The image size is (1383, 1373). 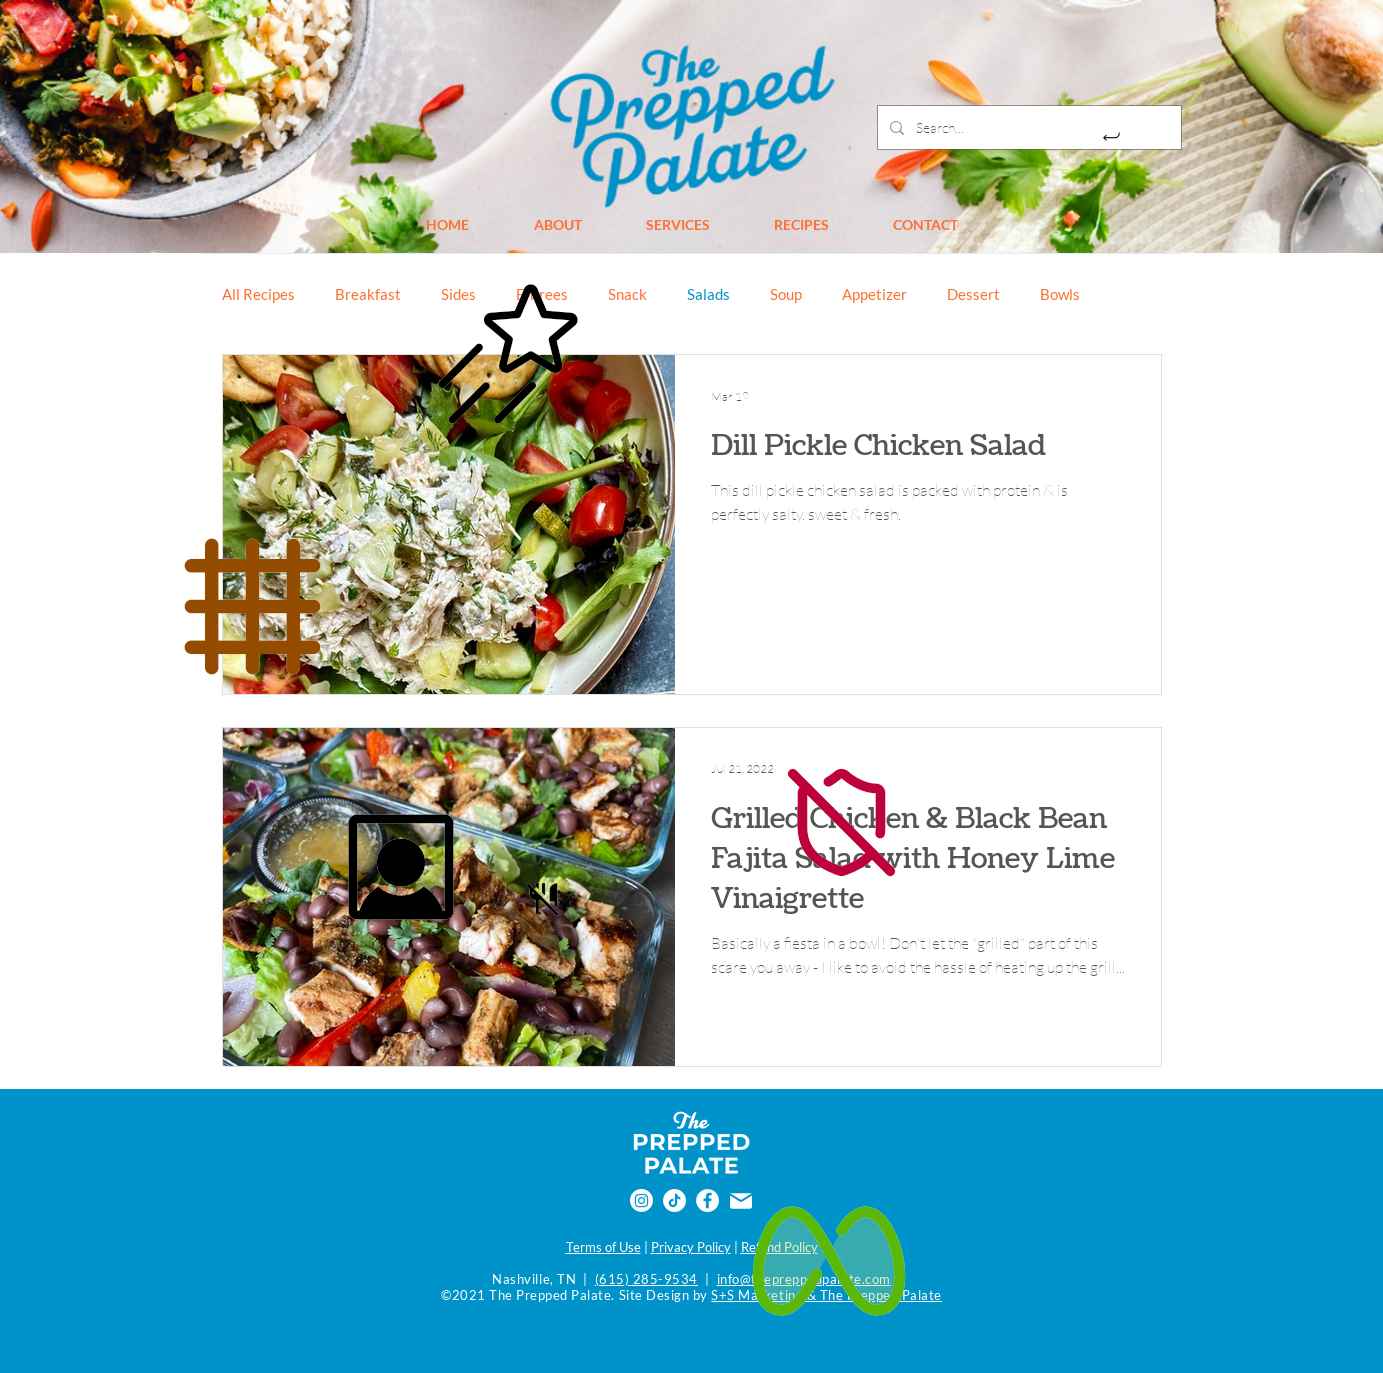 I want to click on security or protection is disabled, so click(x=841, y=822).